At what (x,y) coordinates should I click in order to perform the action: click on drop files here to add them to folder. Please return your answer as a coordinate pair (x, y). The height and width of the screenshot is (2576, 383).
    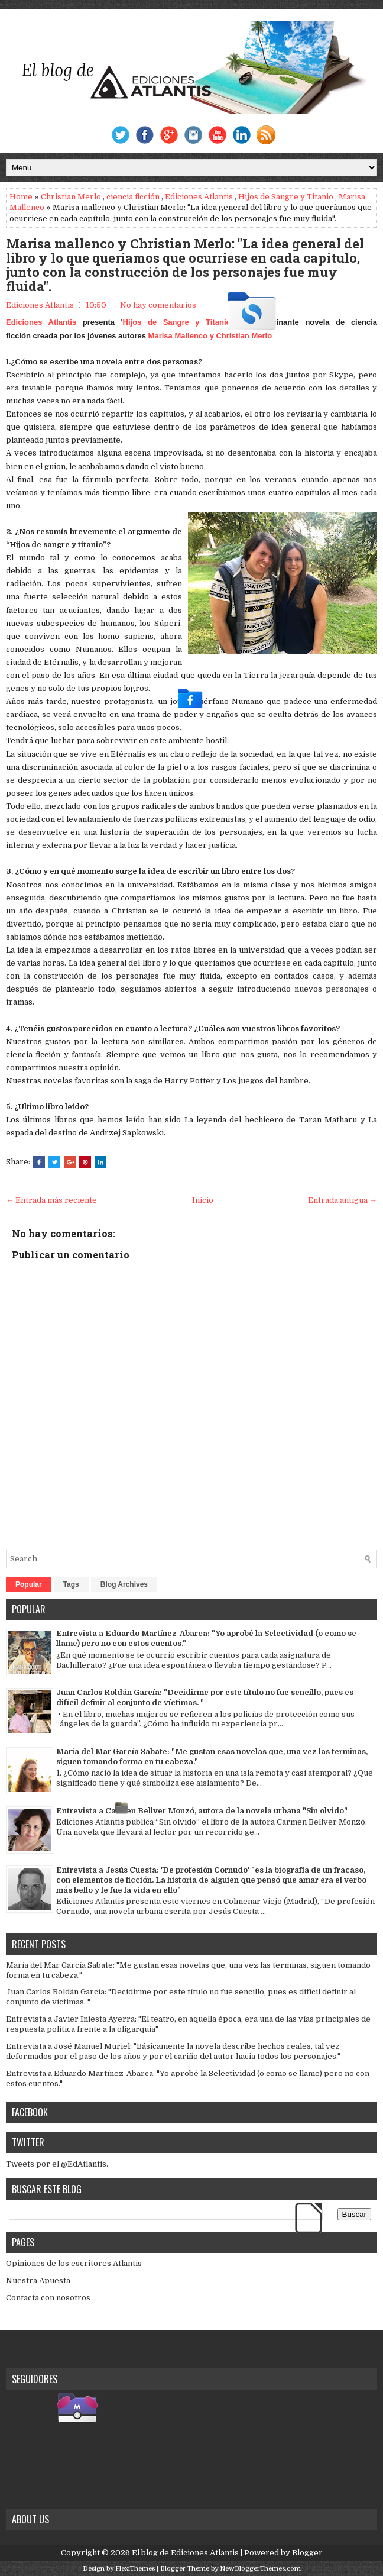
    Looking at the image, I should click on (122, 1807).